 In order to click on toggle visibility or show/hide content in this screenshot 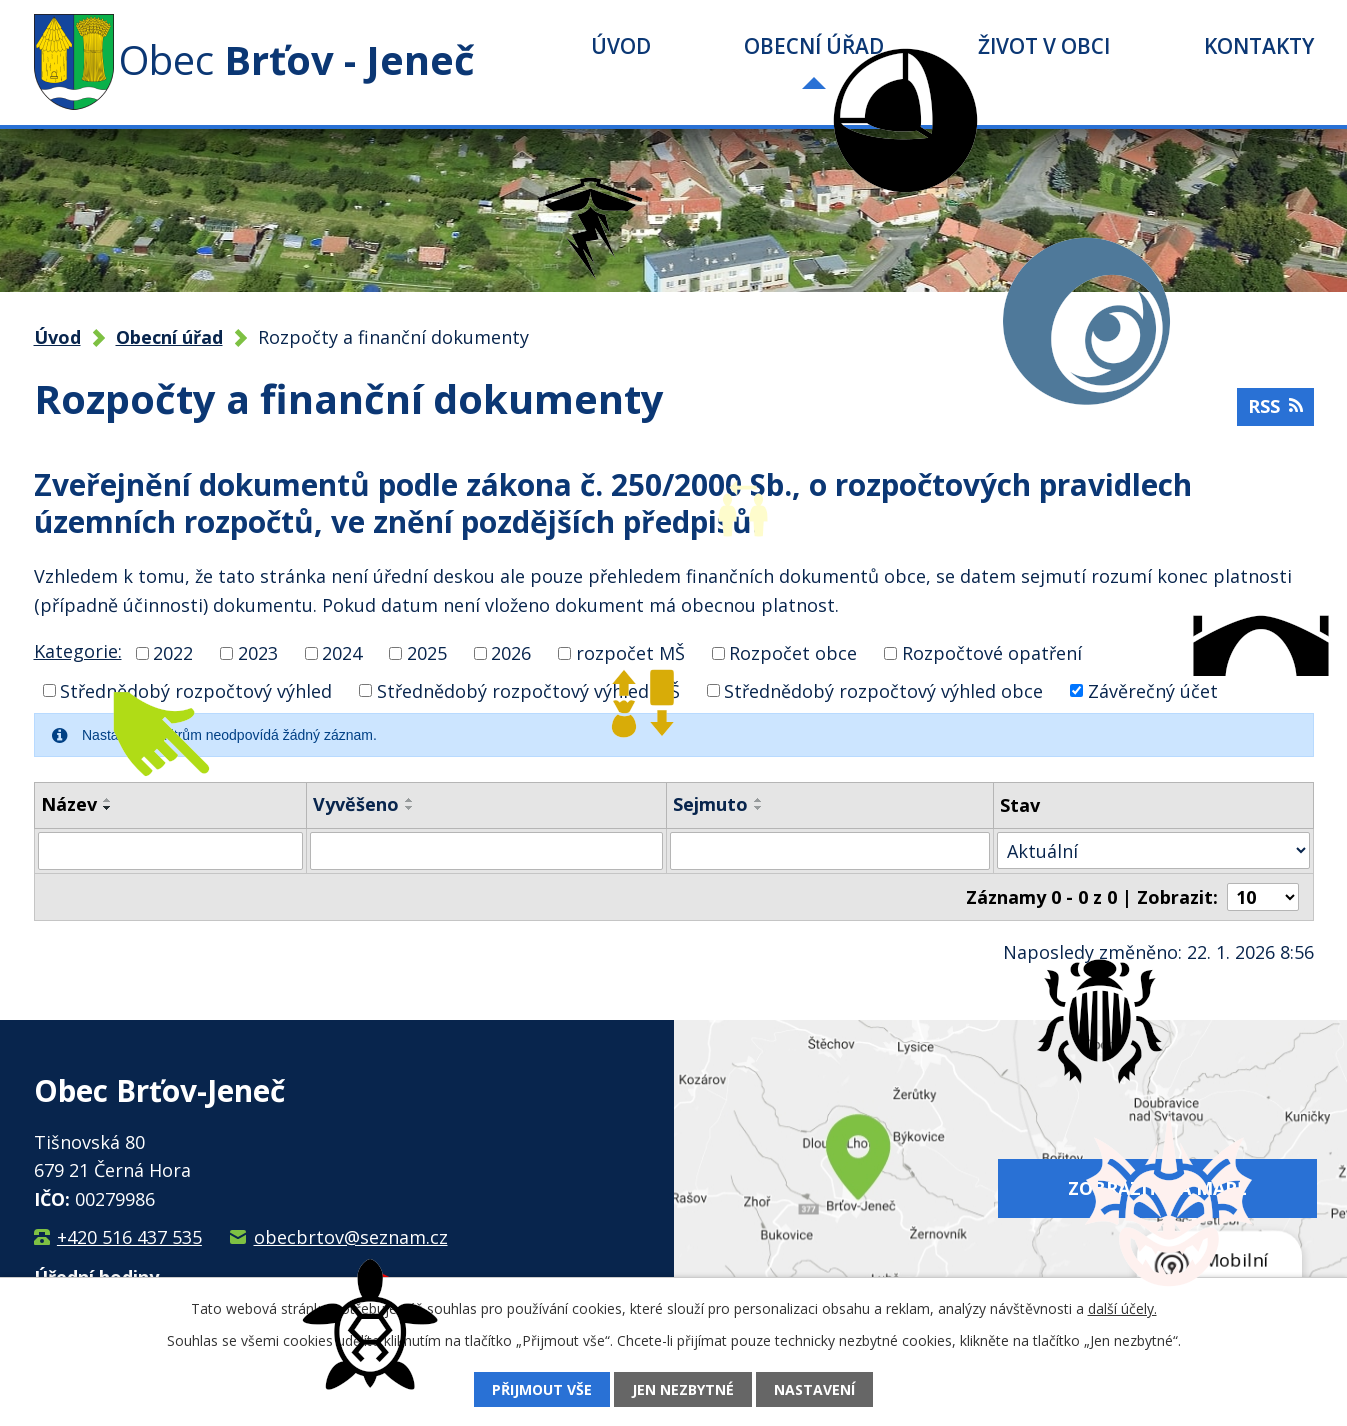, I will do `click(1087, 322)`.